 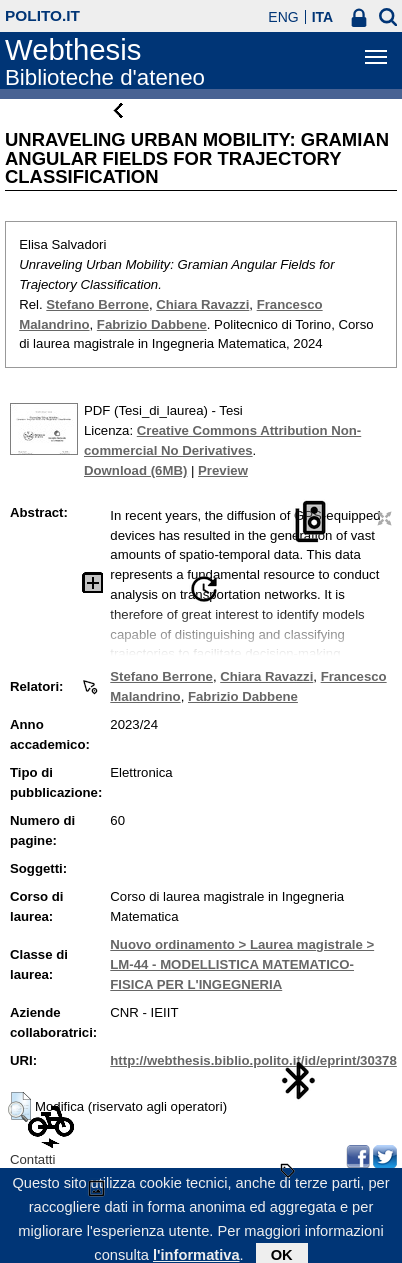 I want to click on view original image without cropping, so click(x=96, y=1188).